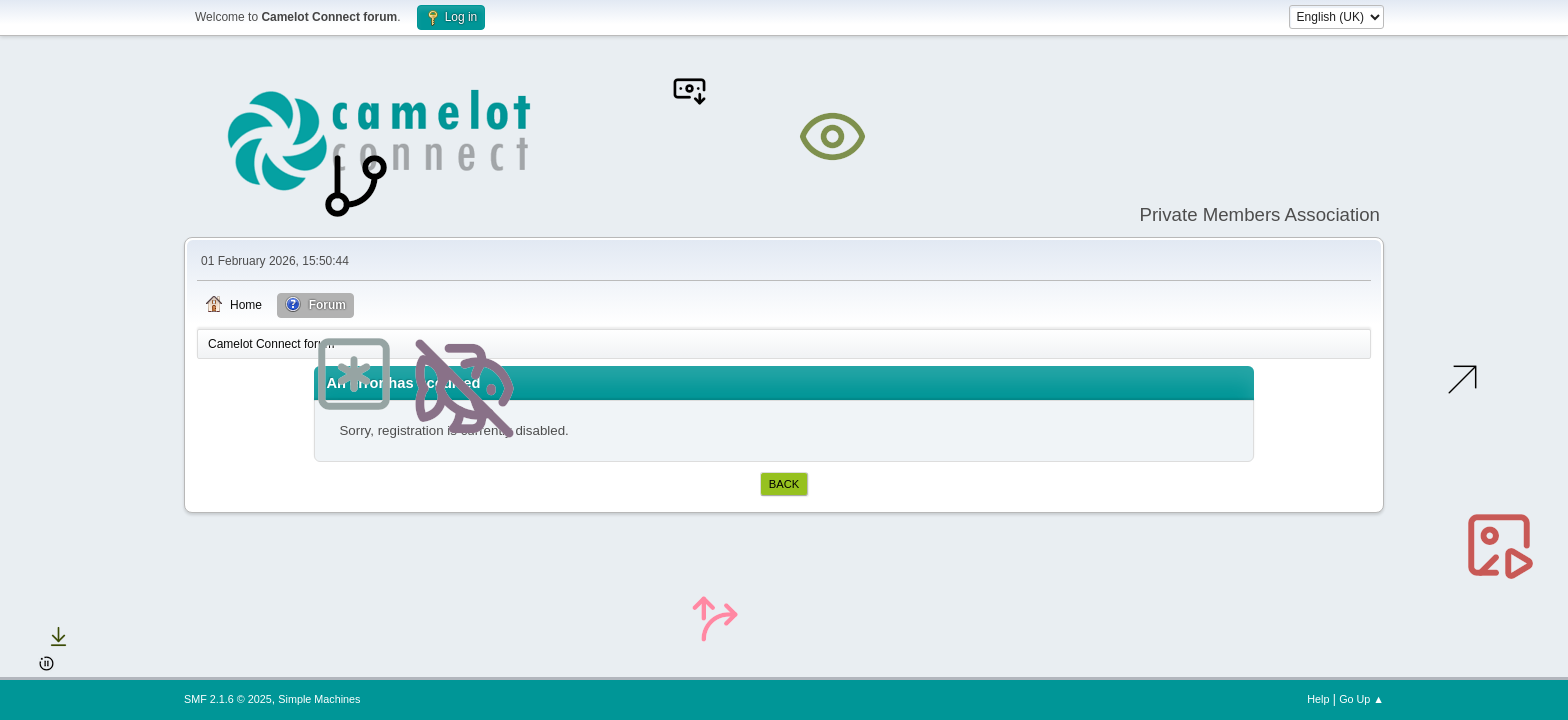  I want to click on play a slideshow or image gallery, so click(1499, 545).